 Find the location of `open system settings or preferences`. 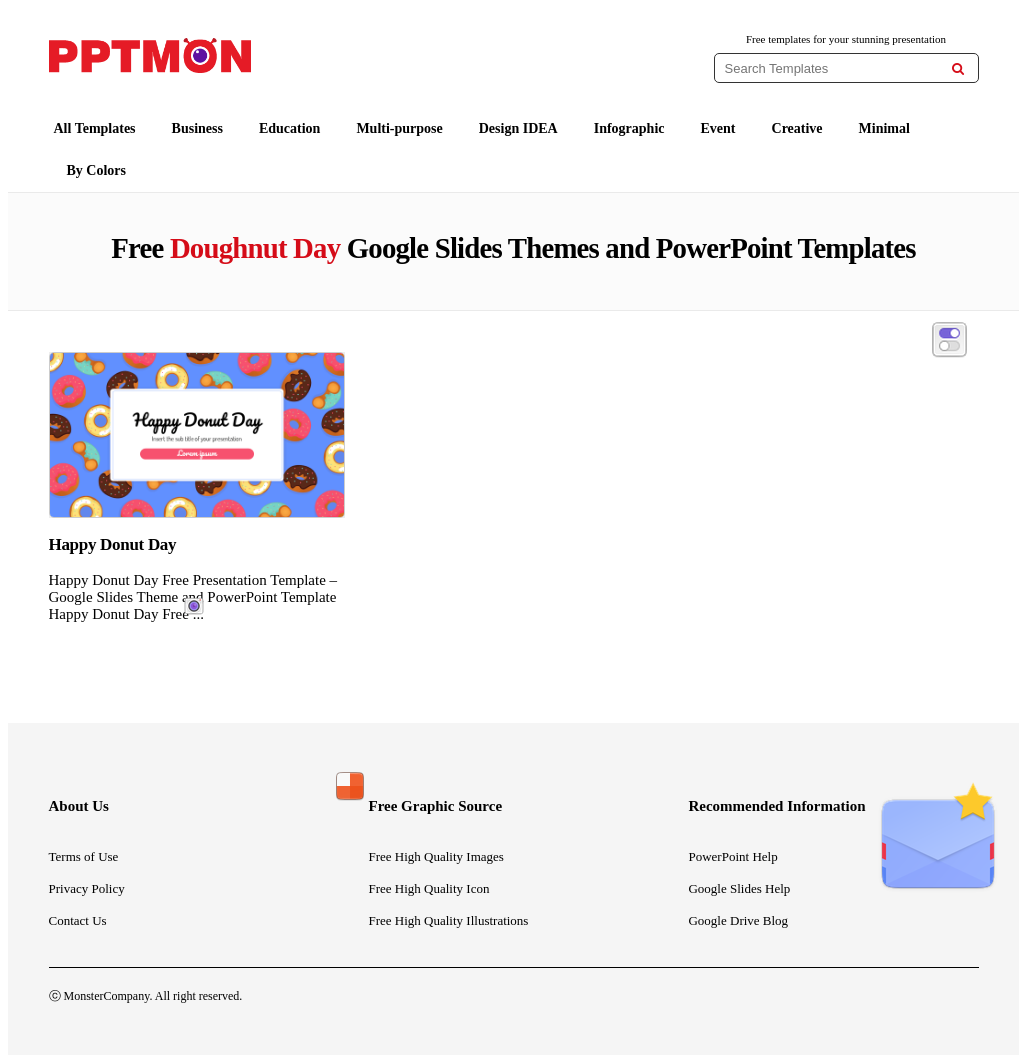

open system settings or preferences is located at coordinates (949, 339).